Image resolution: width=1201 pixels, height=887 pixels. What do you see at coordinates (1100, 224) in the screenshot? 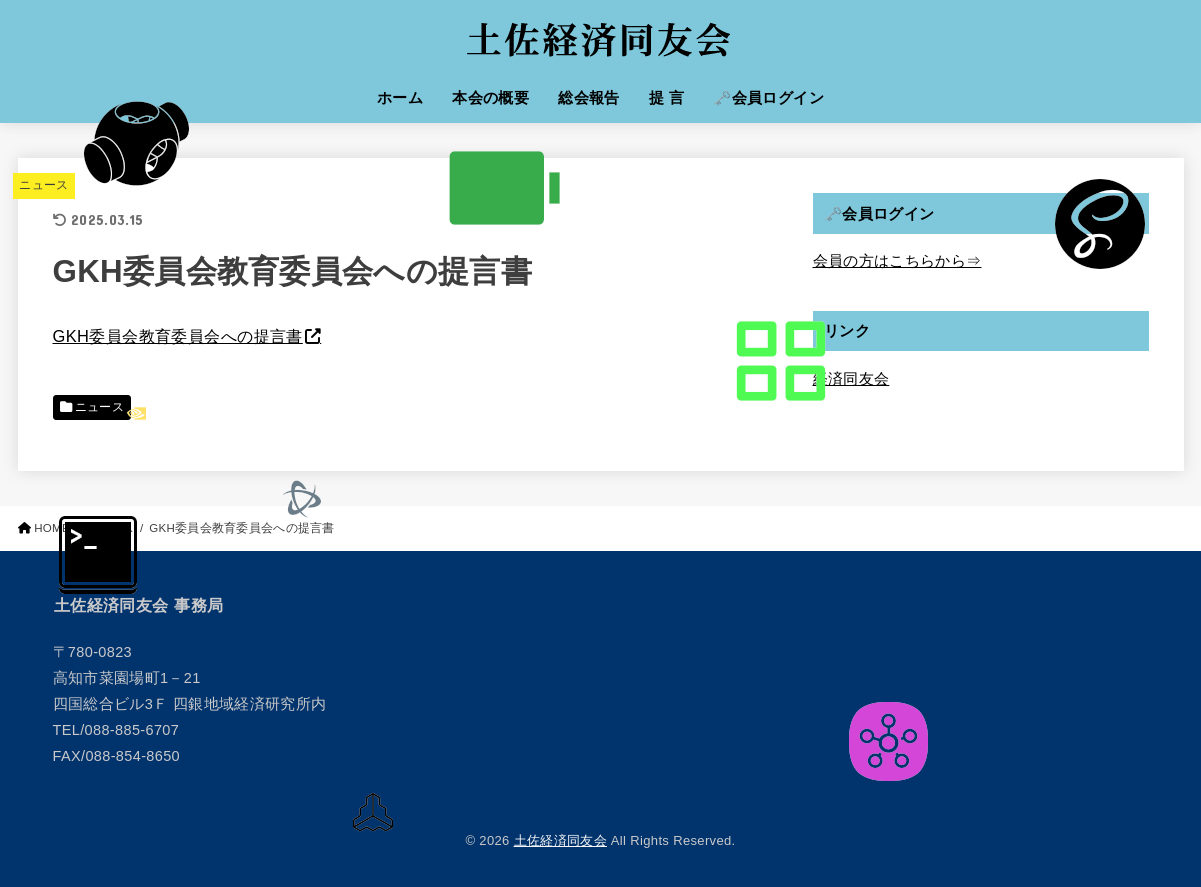
I see `sass css preprocessor logo` at bounding box center [1100, 224].